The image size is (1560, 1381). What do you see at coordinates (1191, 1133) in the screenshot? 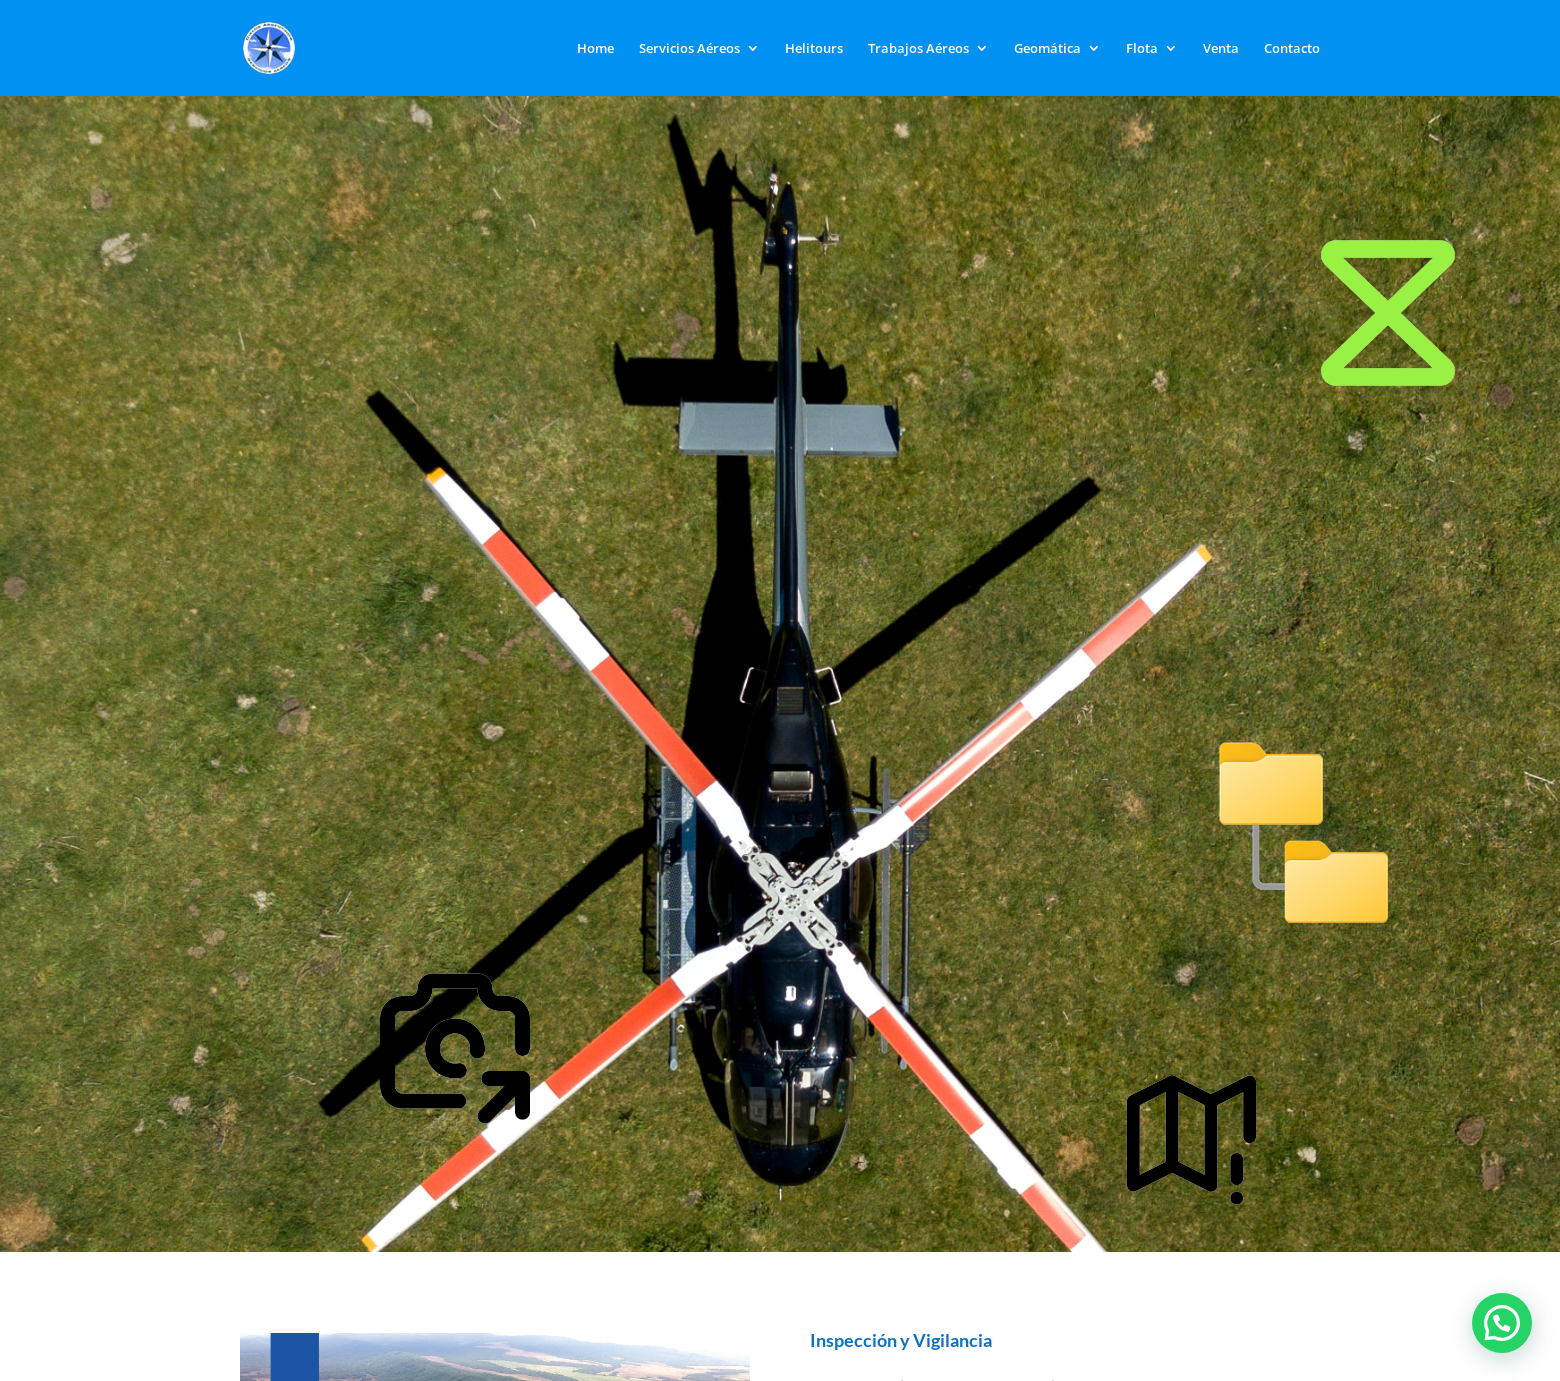
I see `map error or issue detected` at bounding box center [1191, 1133].